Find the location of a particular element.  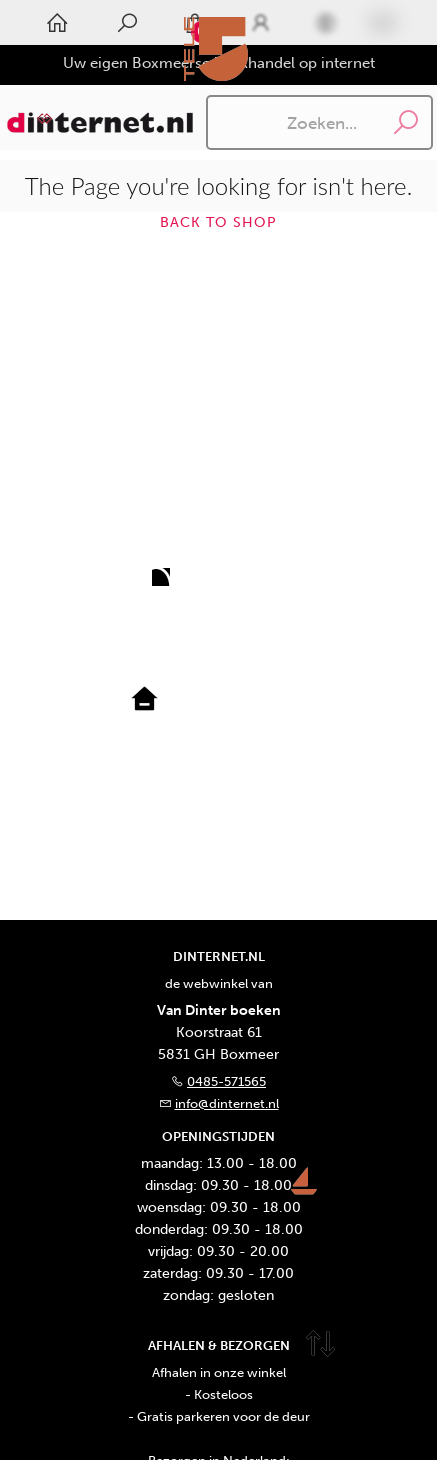

view nearby marina or sailing destinations is located at coordinates (304, 1181).